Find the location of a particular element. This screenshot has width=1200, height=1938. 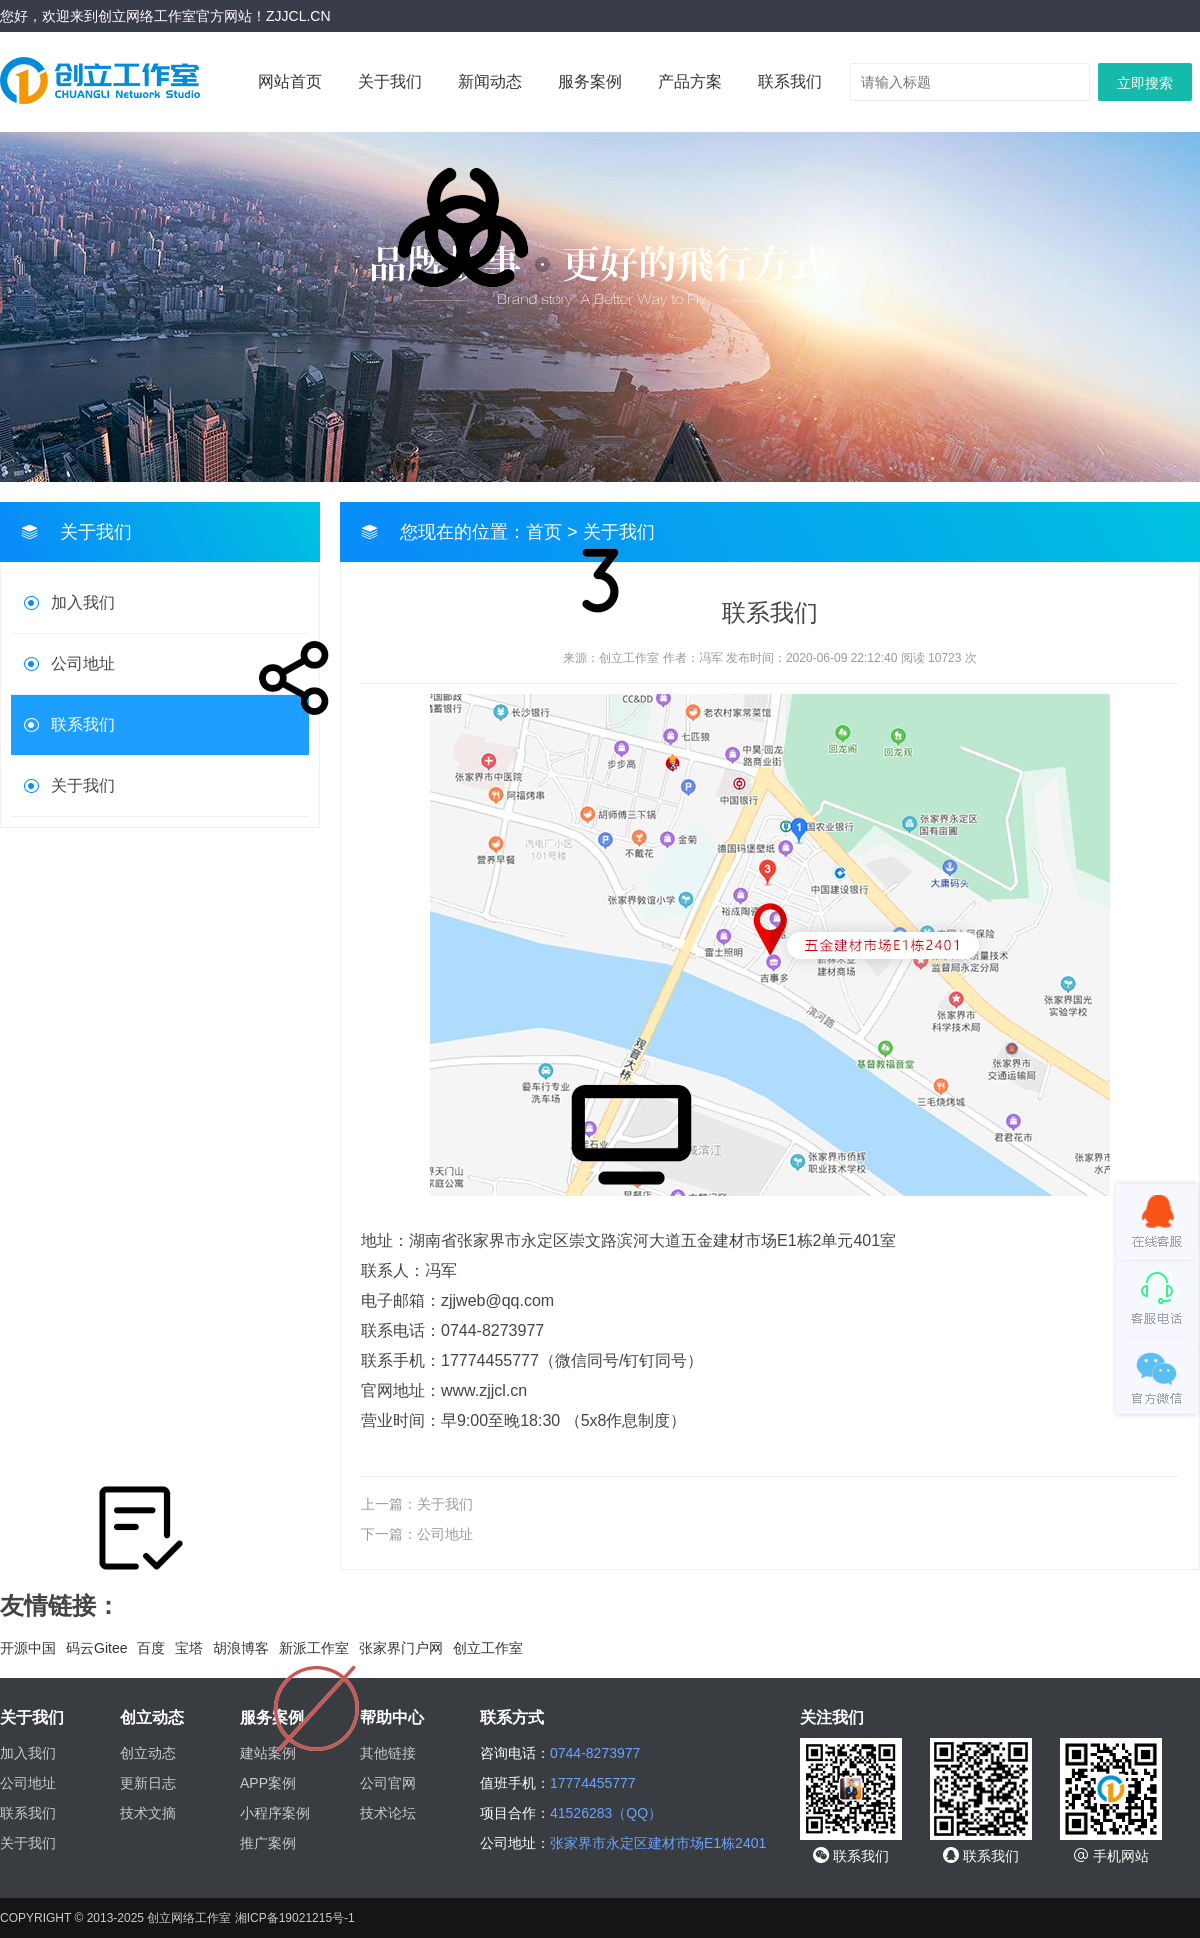

indicates an empty or null state is located at coordinates (316, 1708).